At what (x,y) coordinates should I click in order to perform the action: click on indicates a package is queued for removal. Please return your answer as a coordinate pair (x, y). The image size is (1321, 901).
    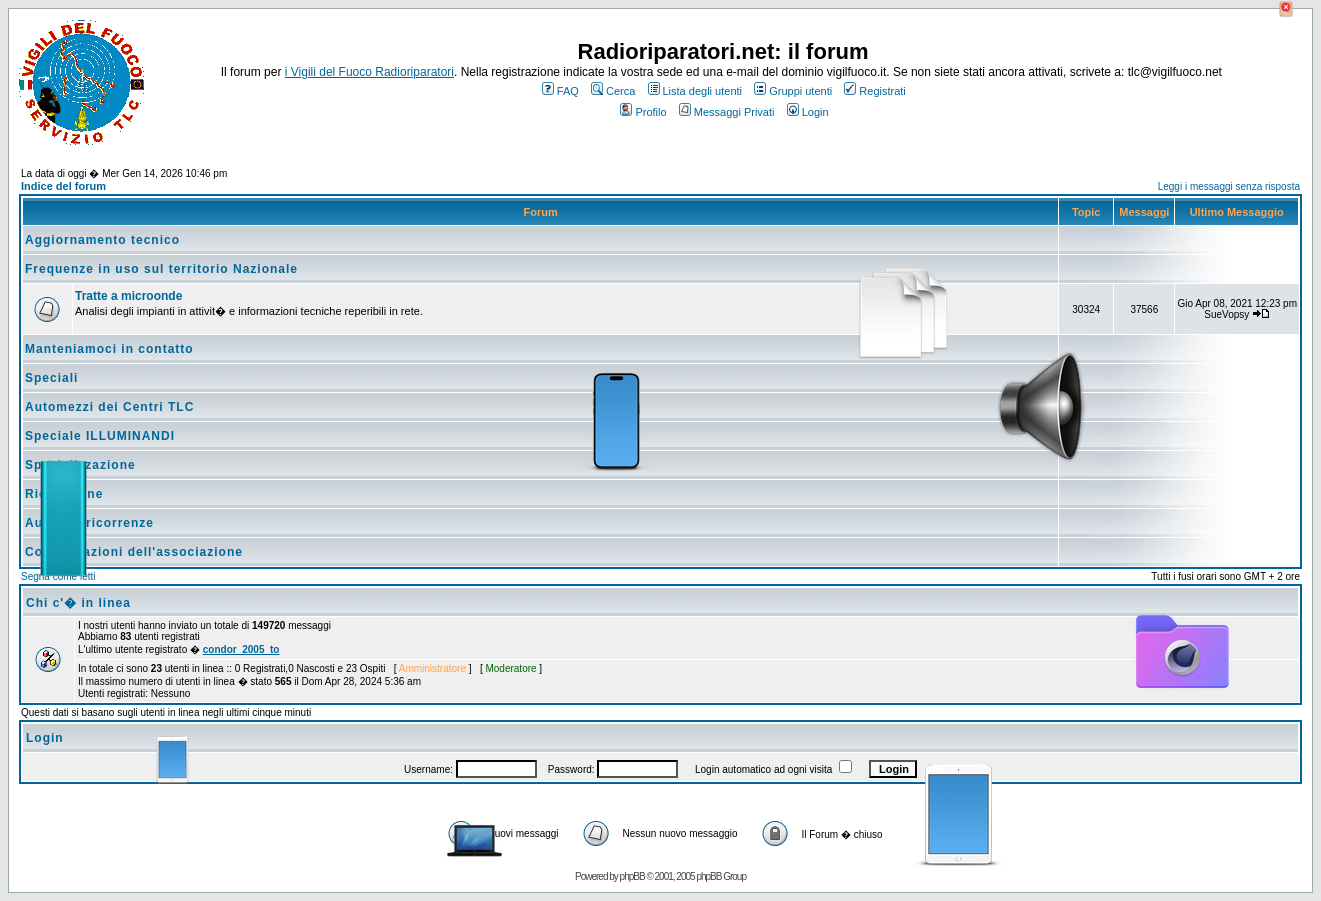
    Looking at the image, I should click on (1286, 9).